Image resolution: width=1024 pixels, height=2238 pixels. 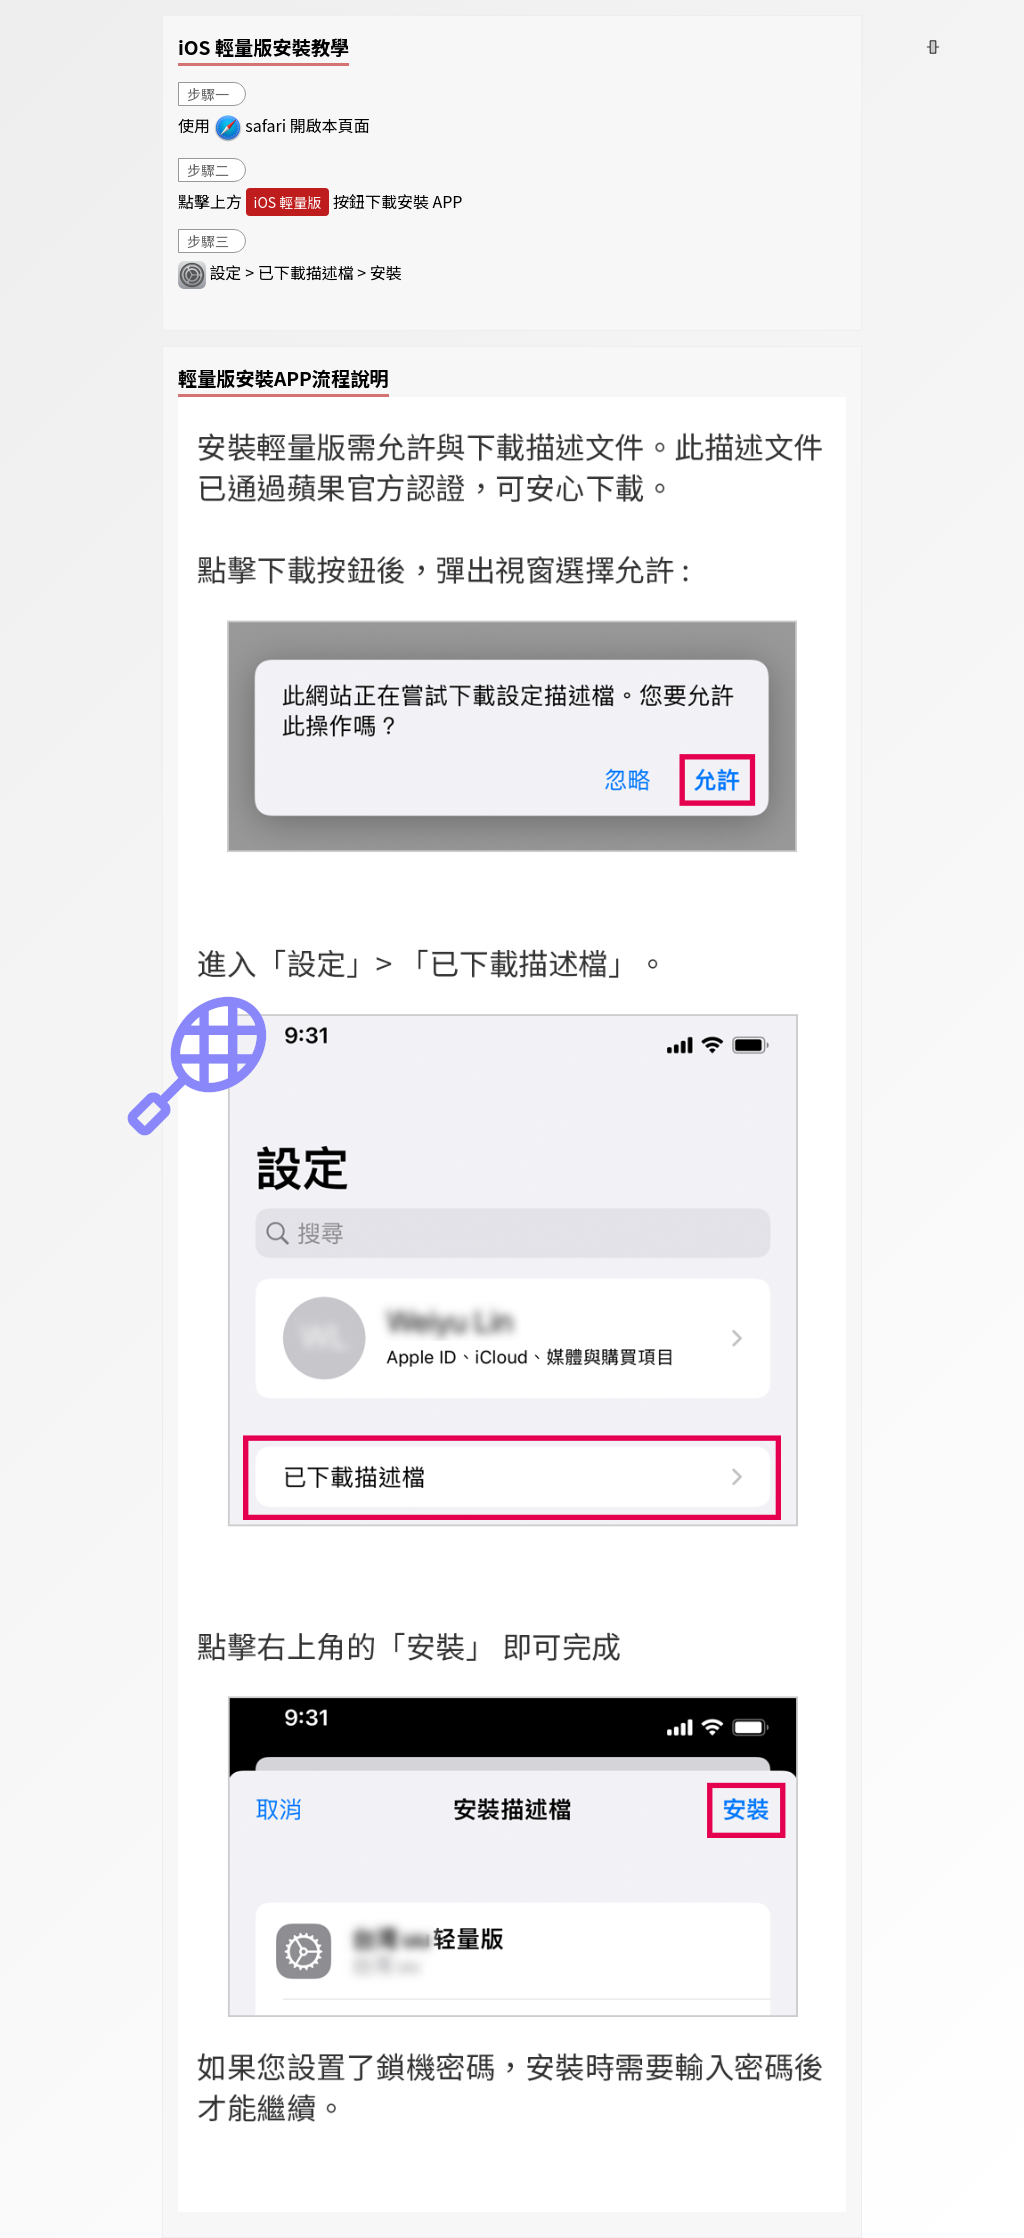 I want to click on align object to vertical center, so click(x=933, y=47).